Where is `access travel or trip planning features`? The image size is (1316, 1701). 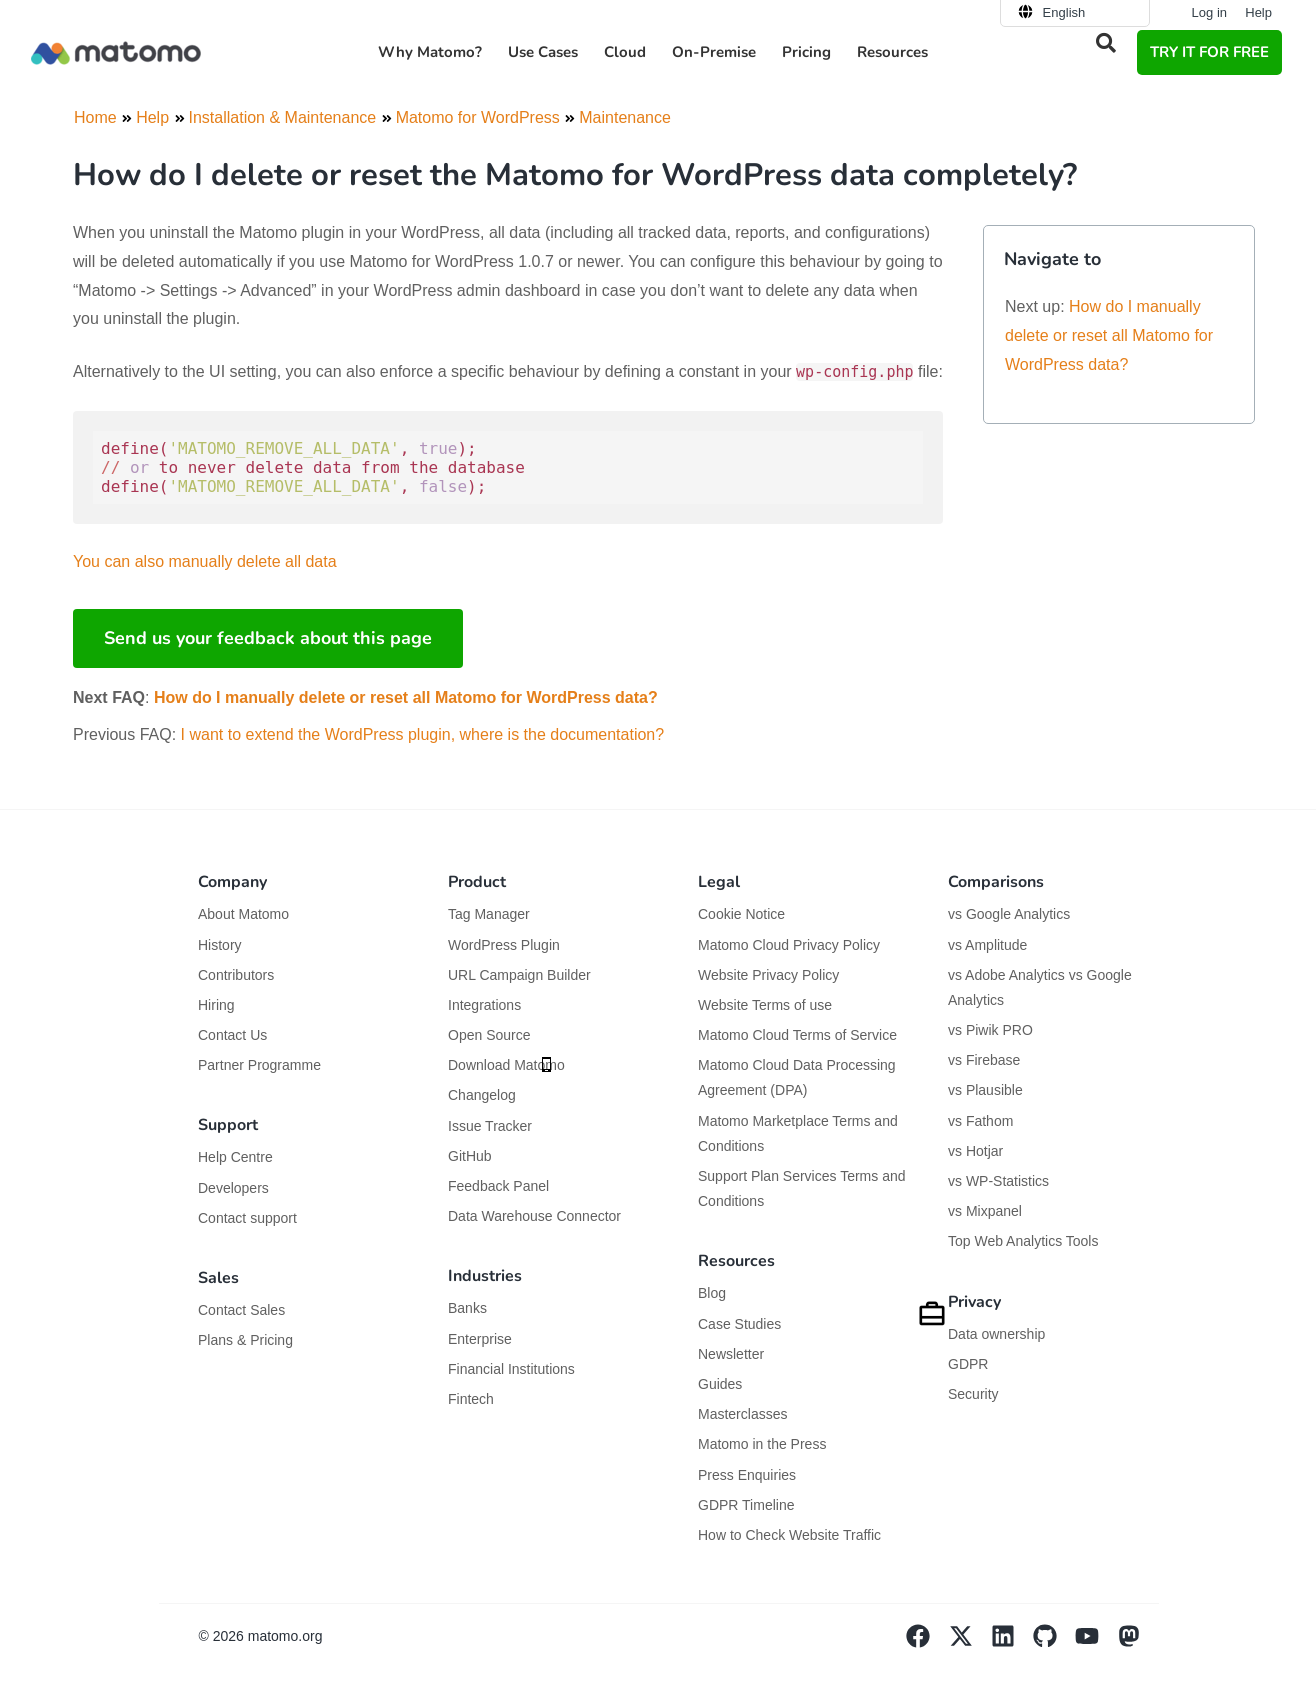 access travel or trip planning features is located at coordinates (932, 1315).